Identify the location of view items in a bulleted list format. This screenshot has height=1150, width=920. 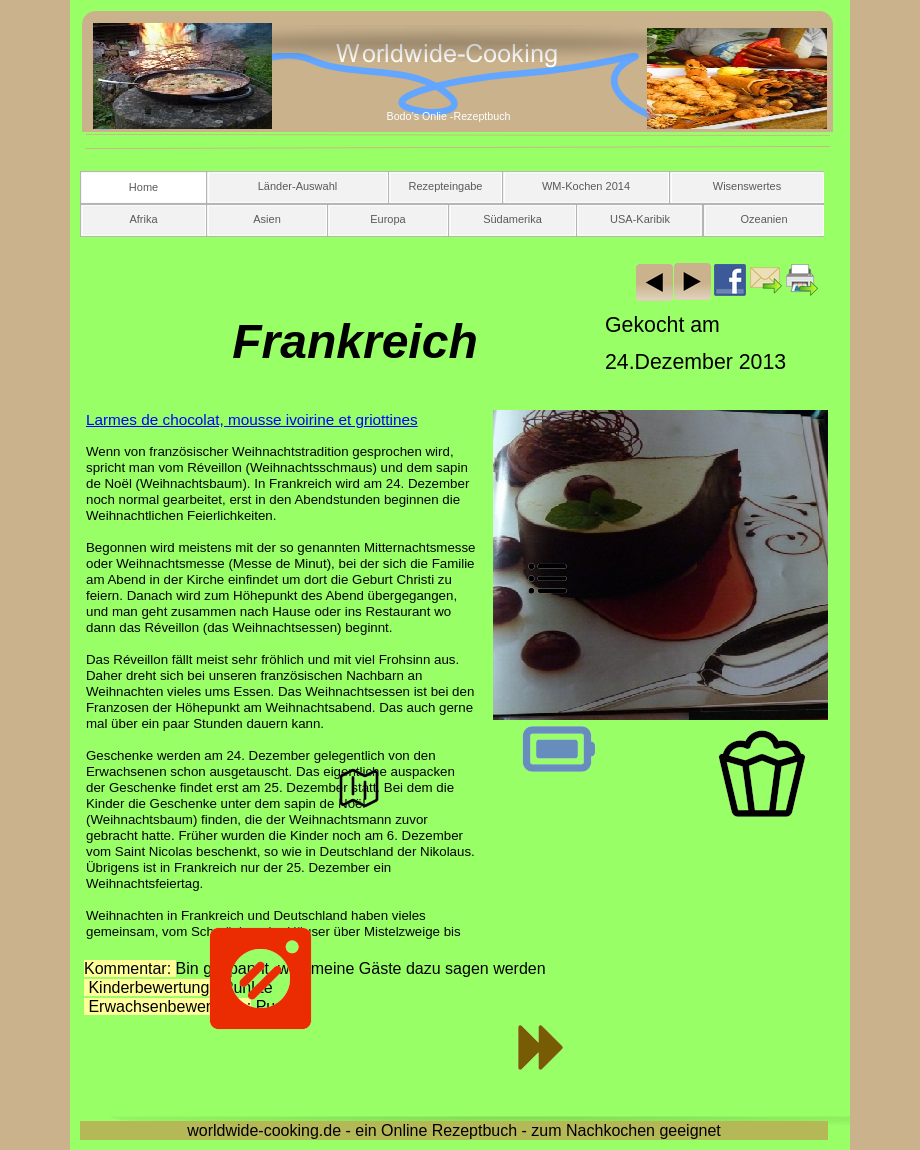
(547, 578).